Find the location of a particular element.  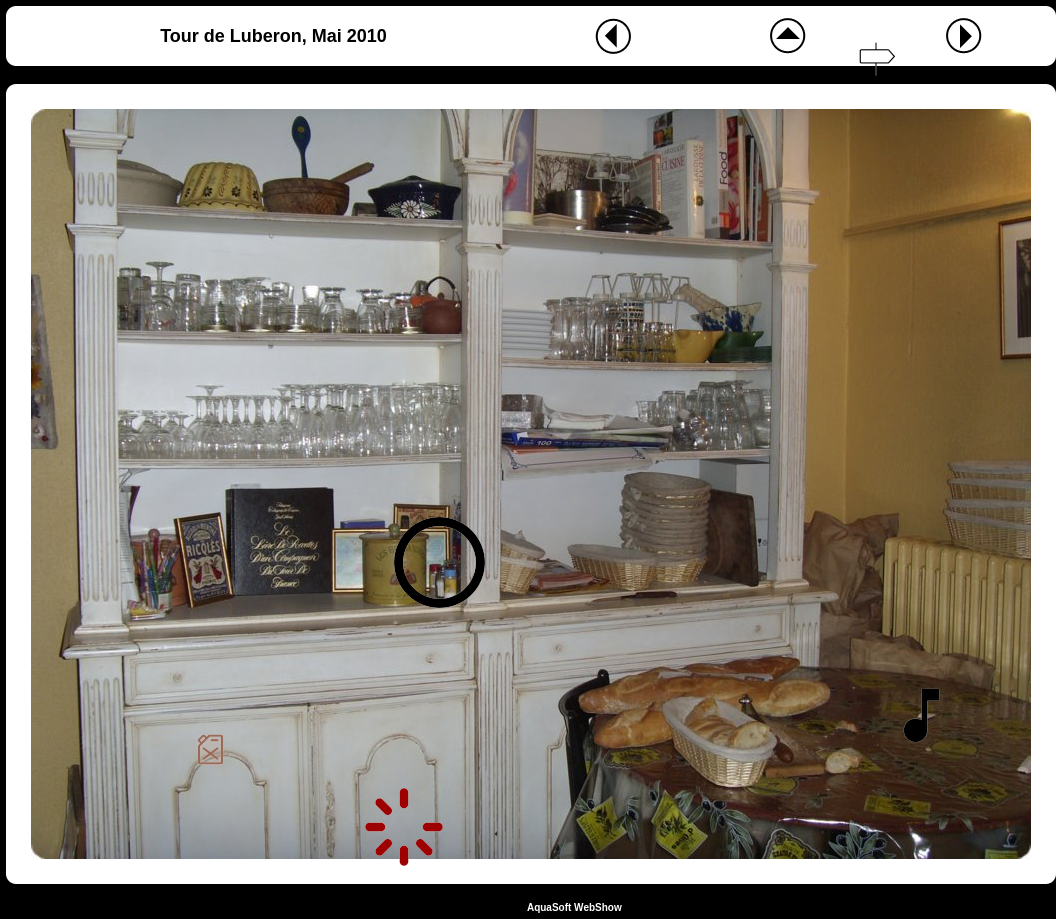

access navigation or directions is located at coordinates (876, 59).